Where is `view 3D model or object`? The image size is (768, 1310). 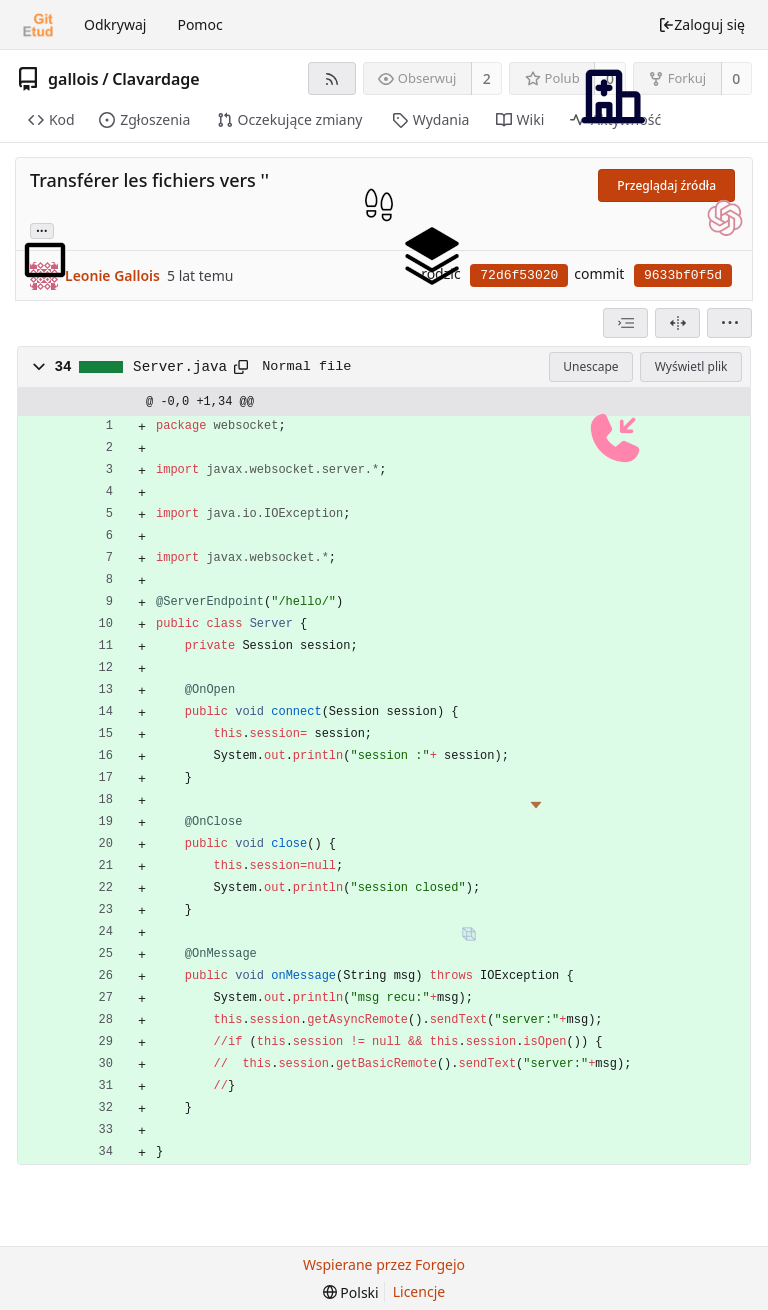
view 3D model or object is located at coordinates (469, 934).